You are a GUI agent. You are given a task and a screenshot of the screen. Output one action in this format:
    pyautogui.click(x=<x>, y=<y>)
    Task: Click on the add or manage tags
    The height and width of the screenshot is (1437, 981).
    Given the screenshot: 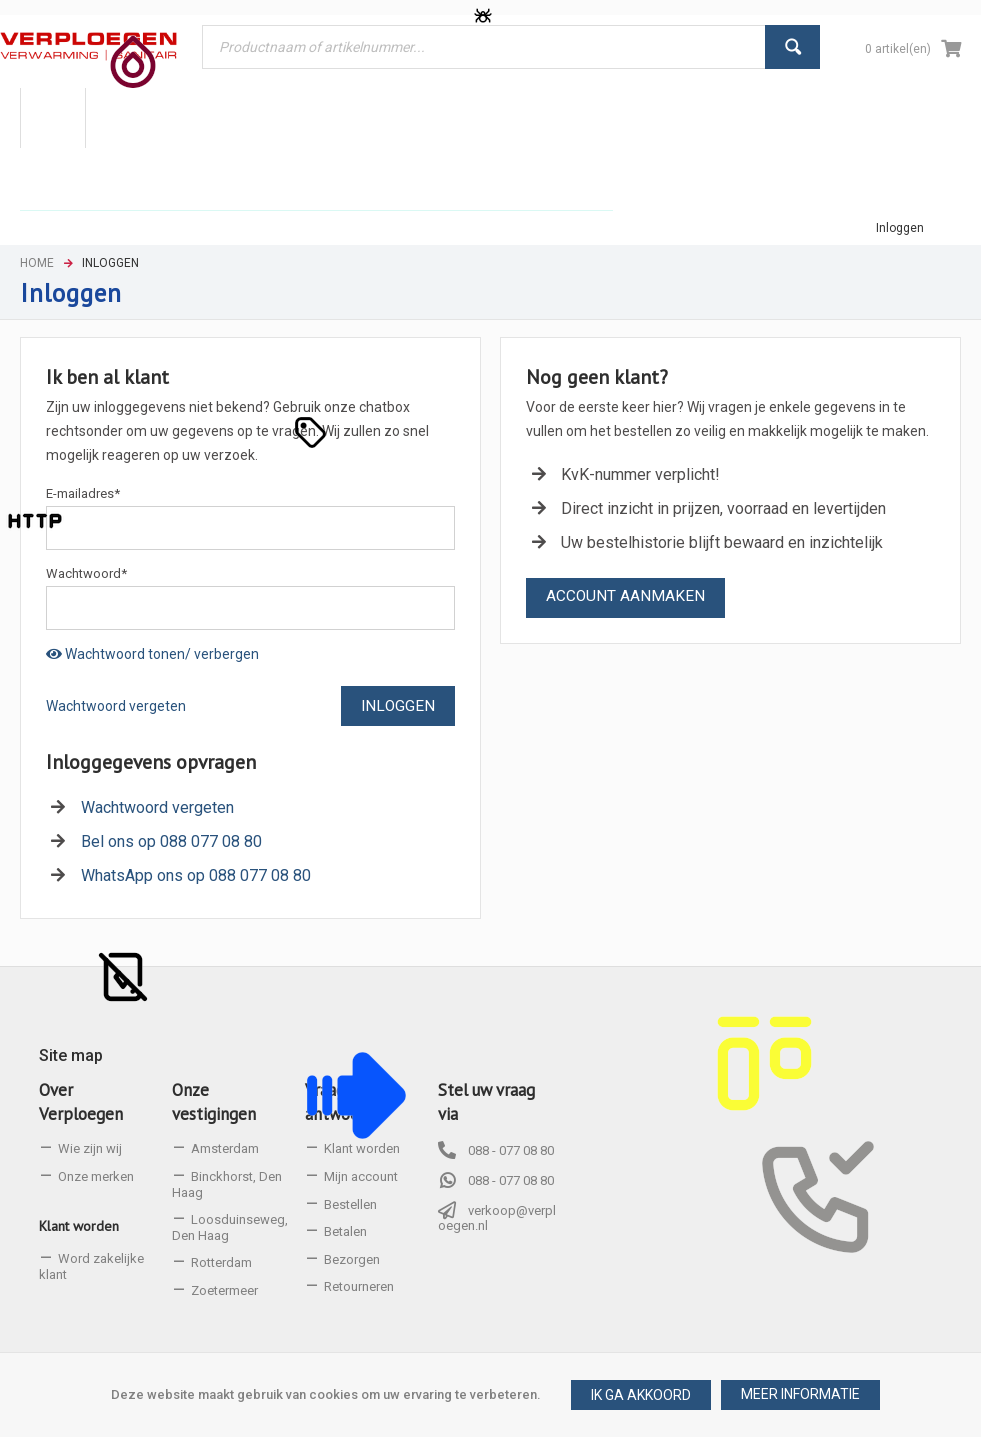 What is the action you would take?
    pyautogui.click(x=310, y=432)
    